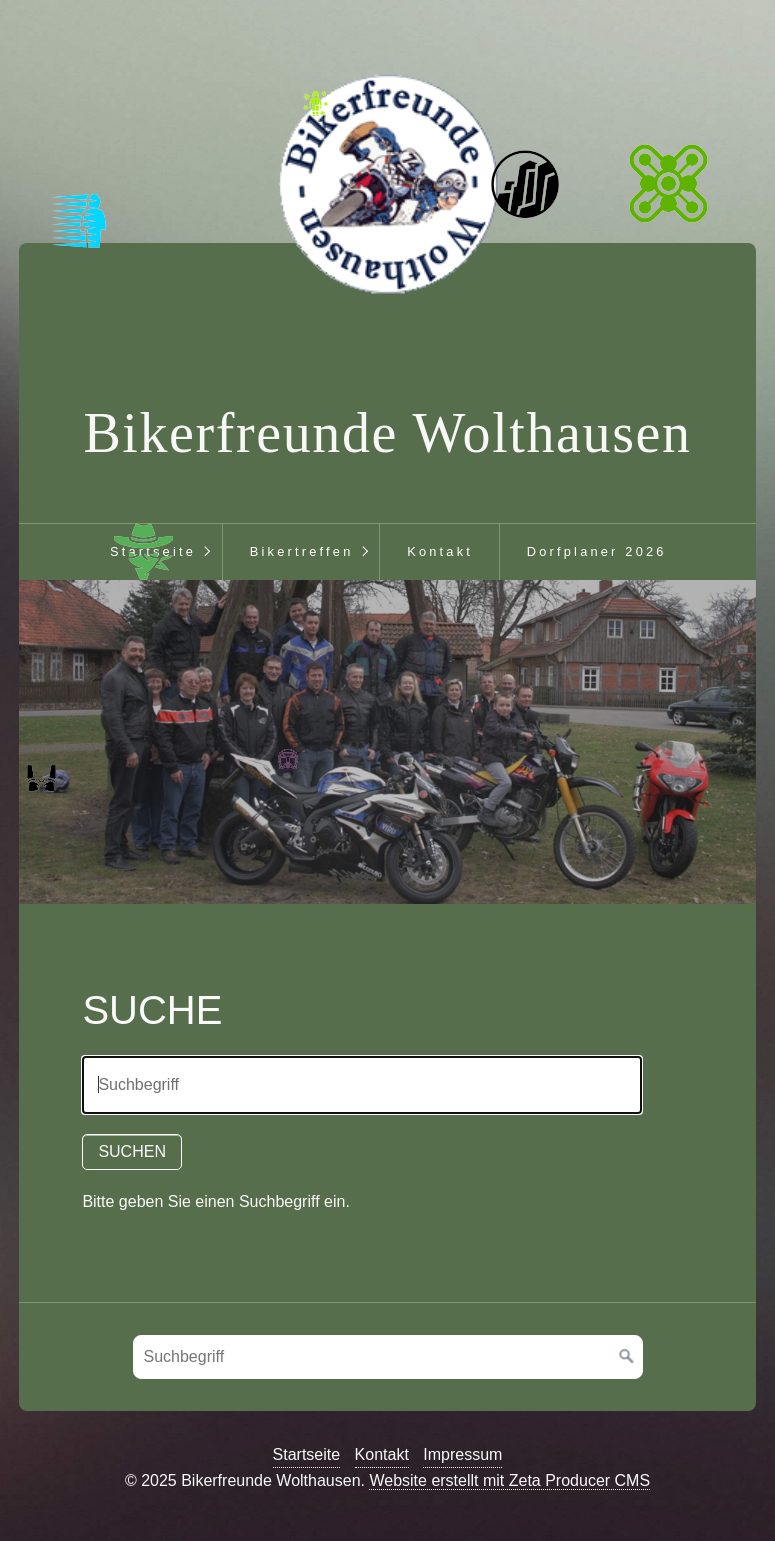  Describe the element at coordinates (143, 550) in the screenshot. I see `indicates outlaw or bandit character type` at that location.